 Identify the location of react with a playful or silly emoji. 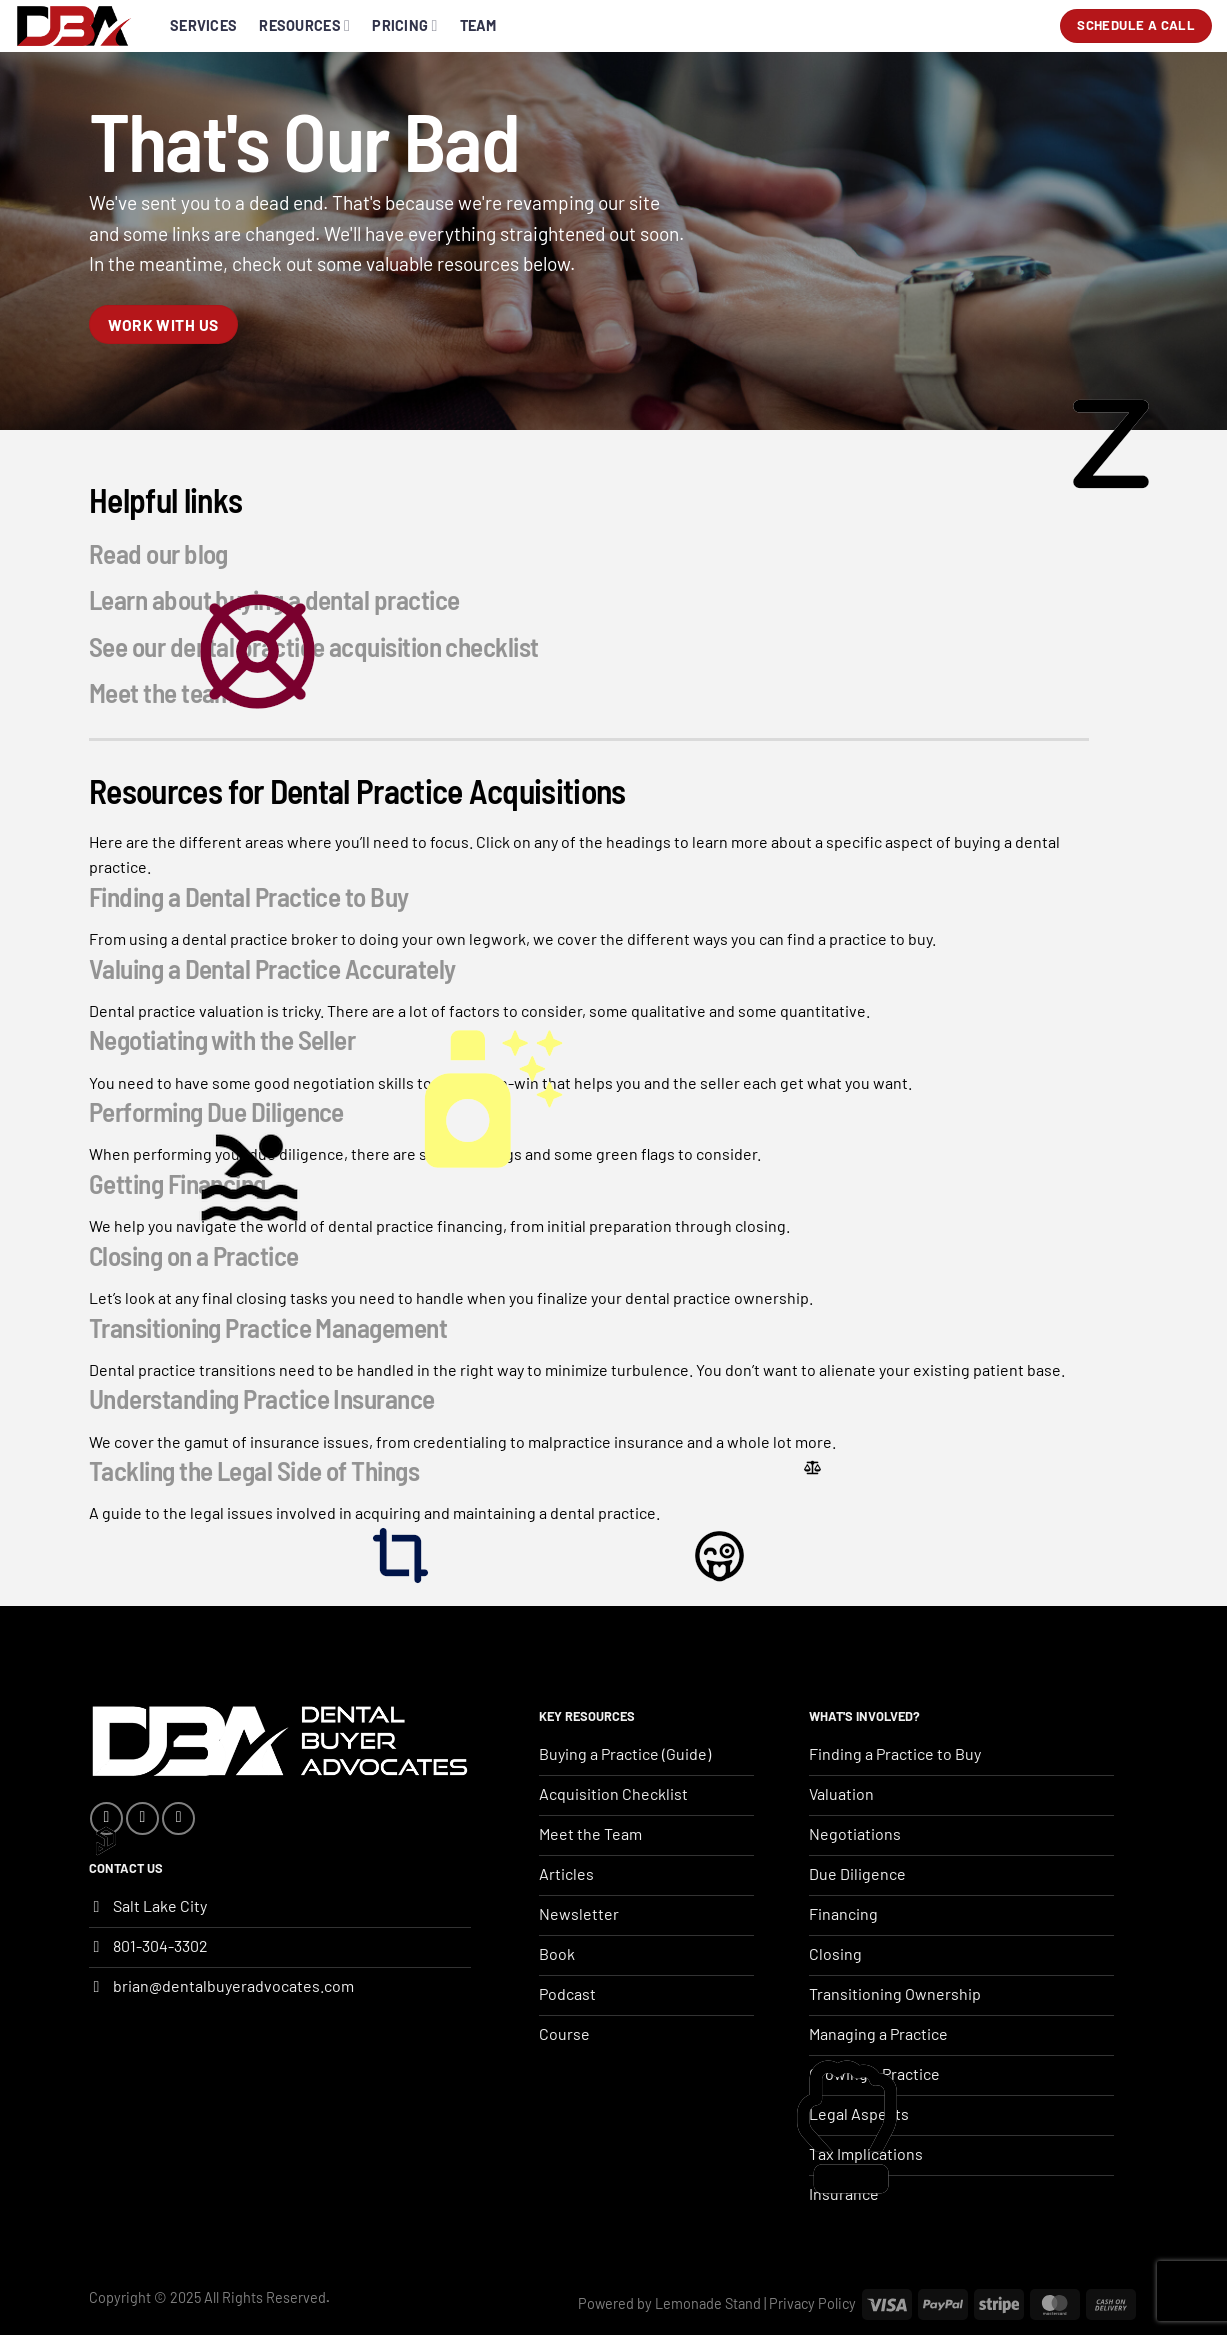
(719, 1555).